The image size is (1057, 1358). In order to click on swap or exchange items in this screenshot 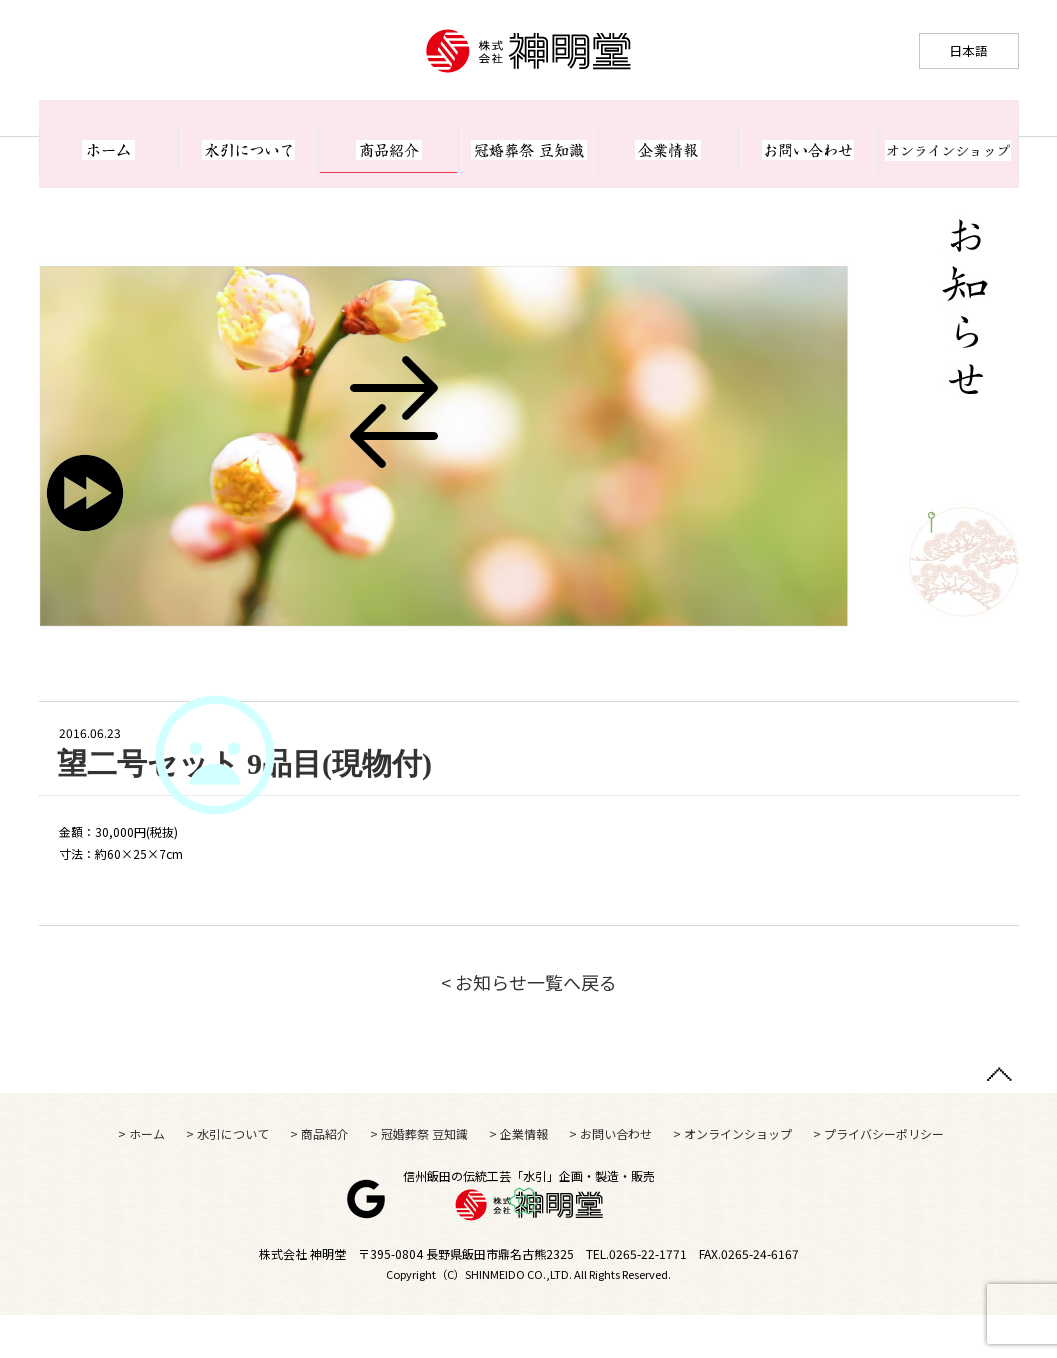, I will do `click(394, 412)`.